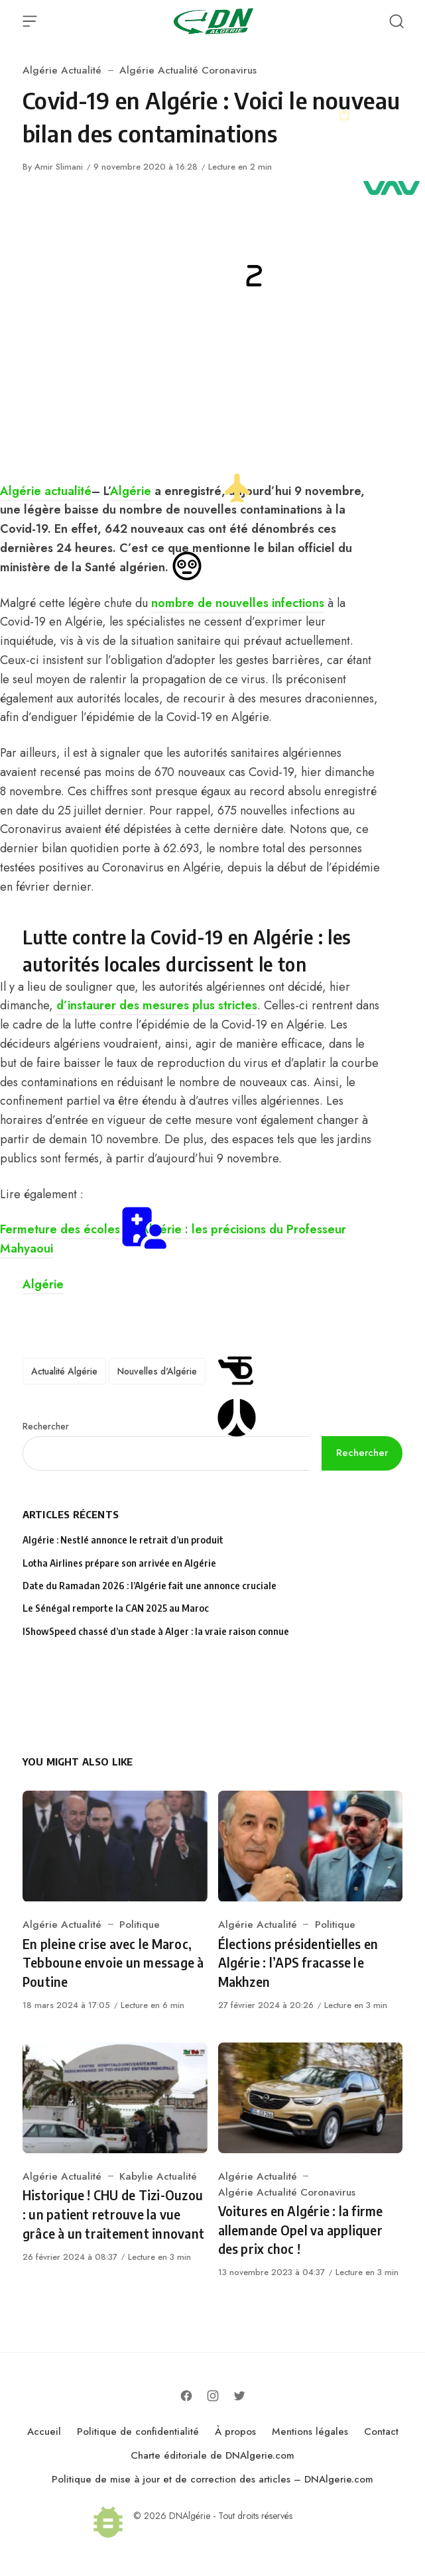 The width and height of the screenshot is (425, 2576). Describe the element at coordinates (142, 1227) in the screenshot. I see `view patient profile or medical records` at that location.